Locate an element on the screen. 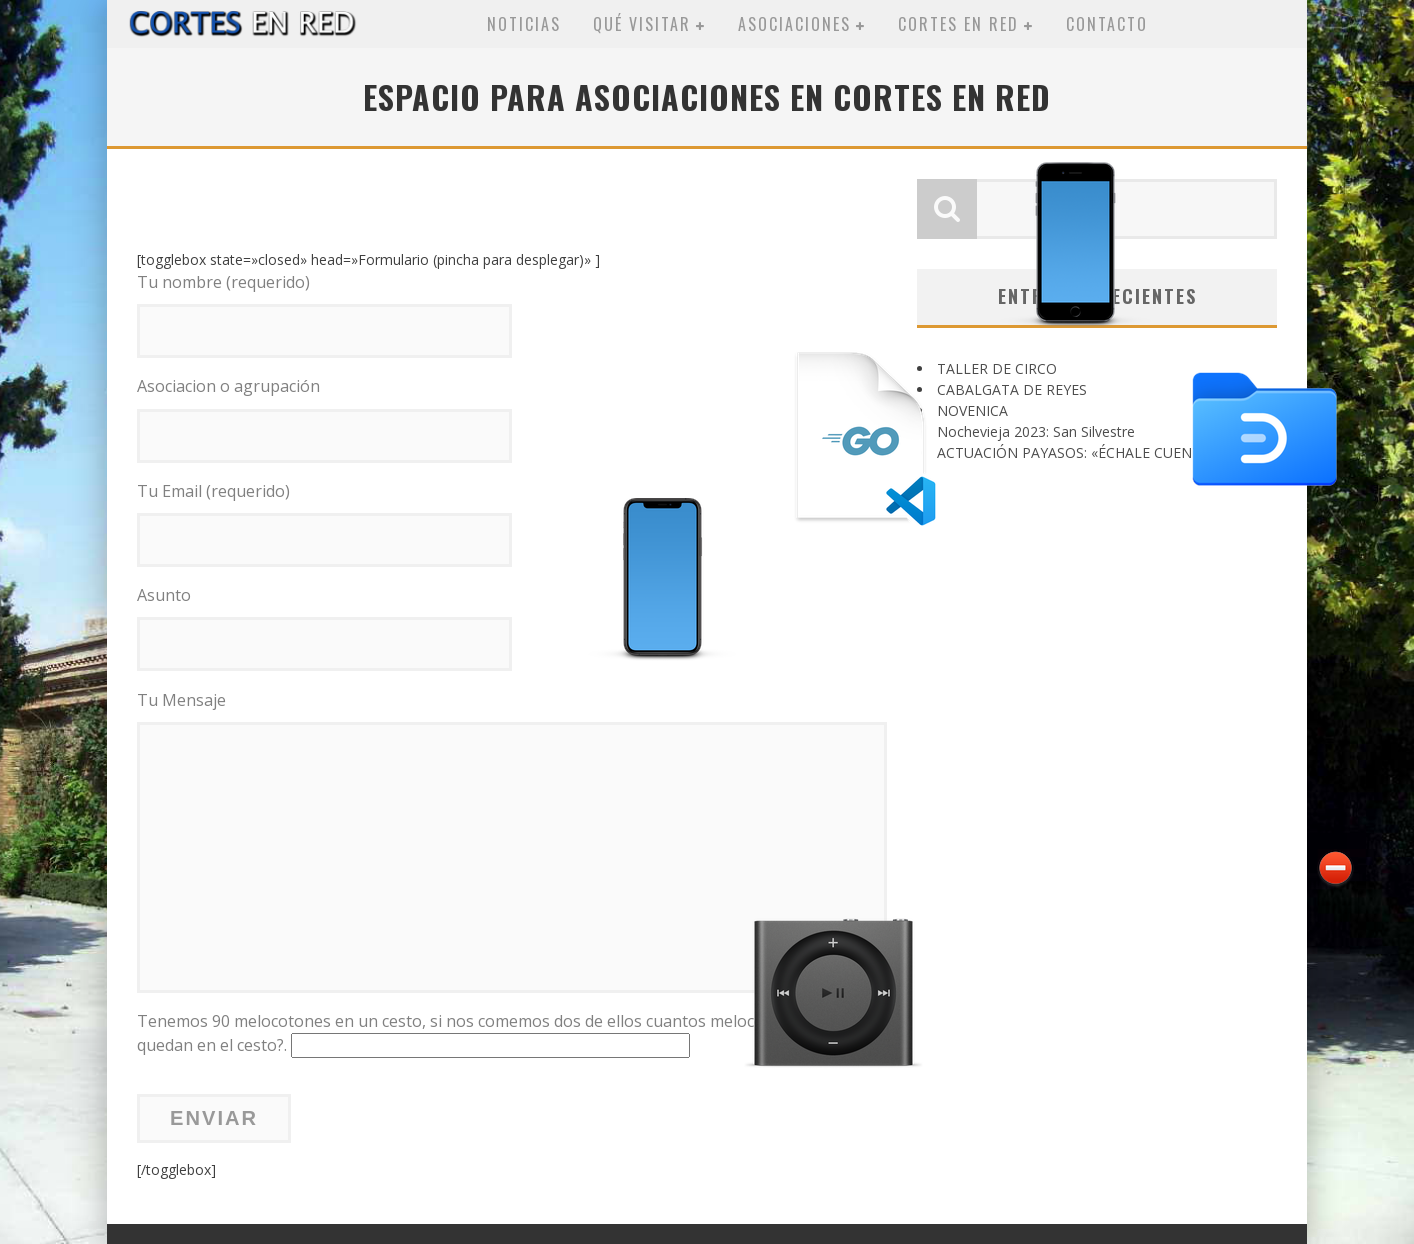  indicates a private or restricted folder is located at coordinates (1272, 819).